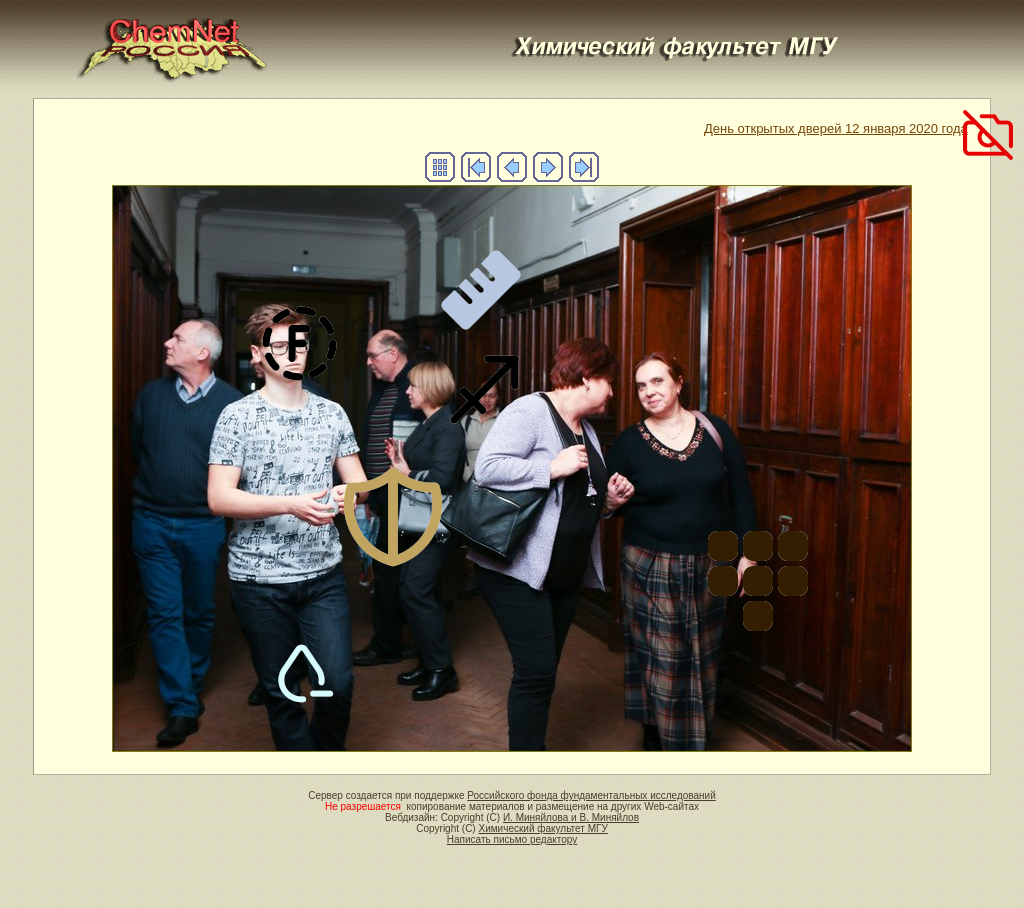 The height and width of the screenshot is (908, 1024). What do you see at coordinates (481, 290) in the screenshot?
I see `access measurement tools` at bounding box center [481, 290].